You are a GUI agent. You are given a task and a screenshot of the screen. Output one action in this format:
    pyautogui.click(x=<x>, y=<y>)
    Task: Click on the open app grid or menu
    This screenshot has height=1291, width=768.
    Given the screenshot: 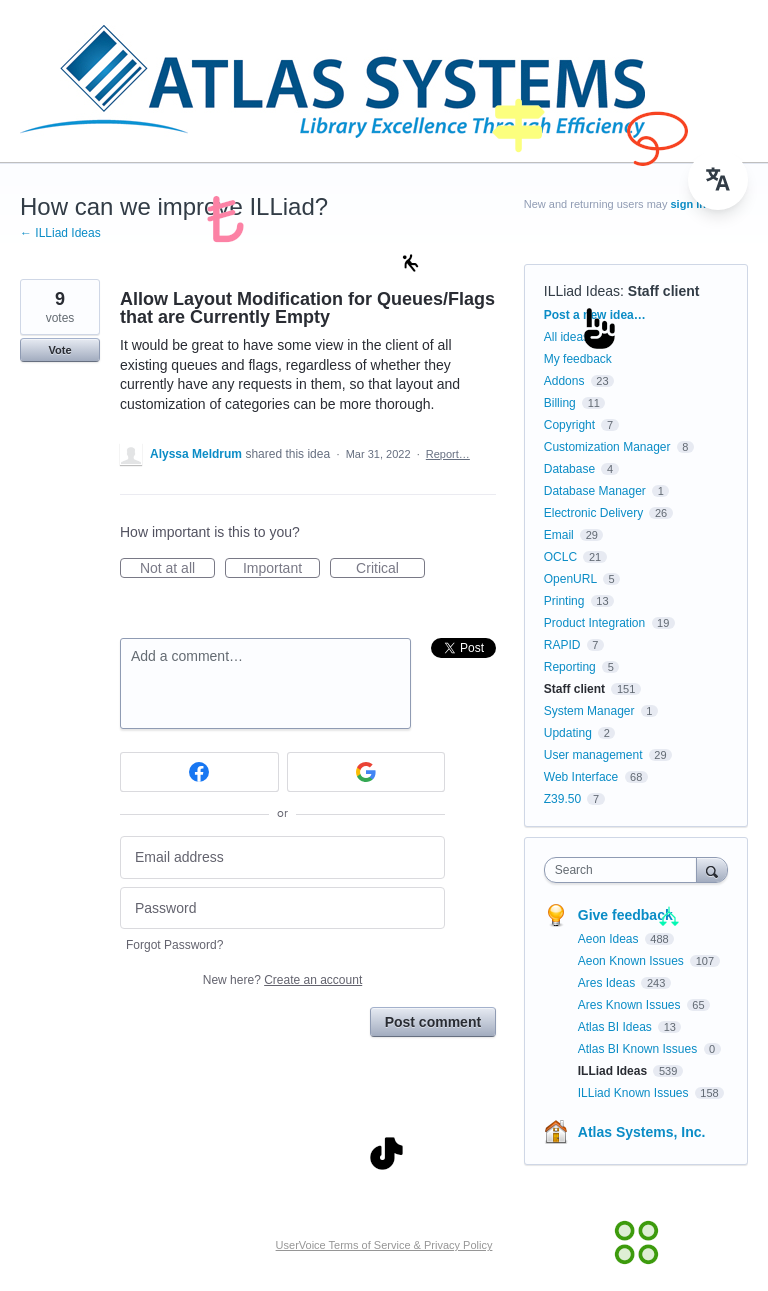 What is the action you would take?
    pyautogui.click(x=636, y=1242)
    